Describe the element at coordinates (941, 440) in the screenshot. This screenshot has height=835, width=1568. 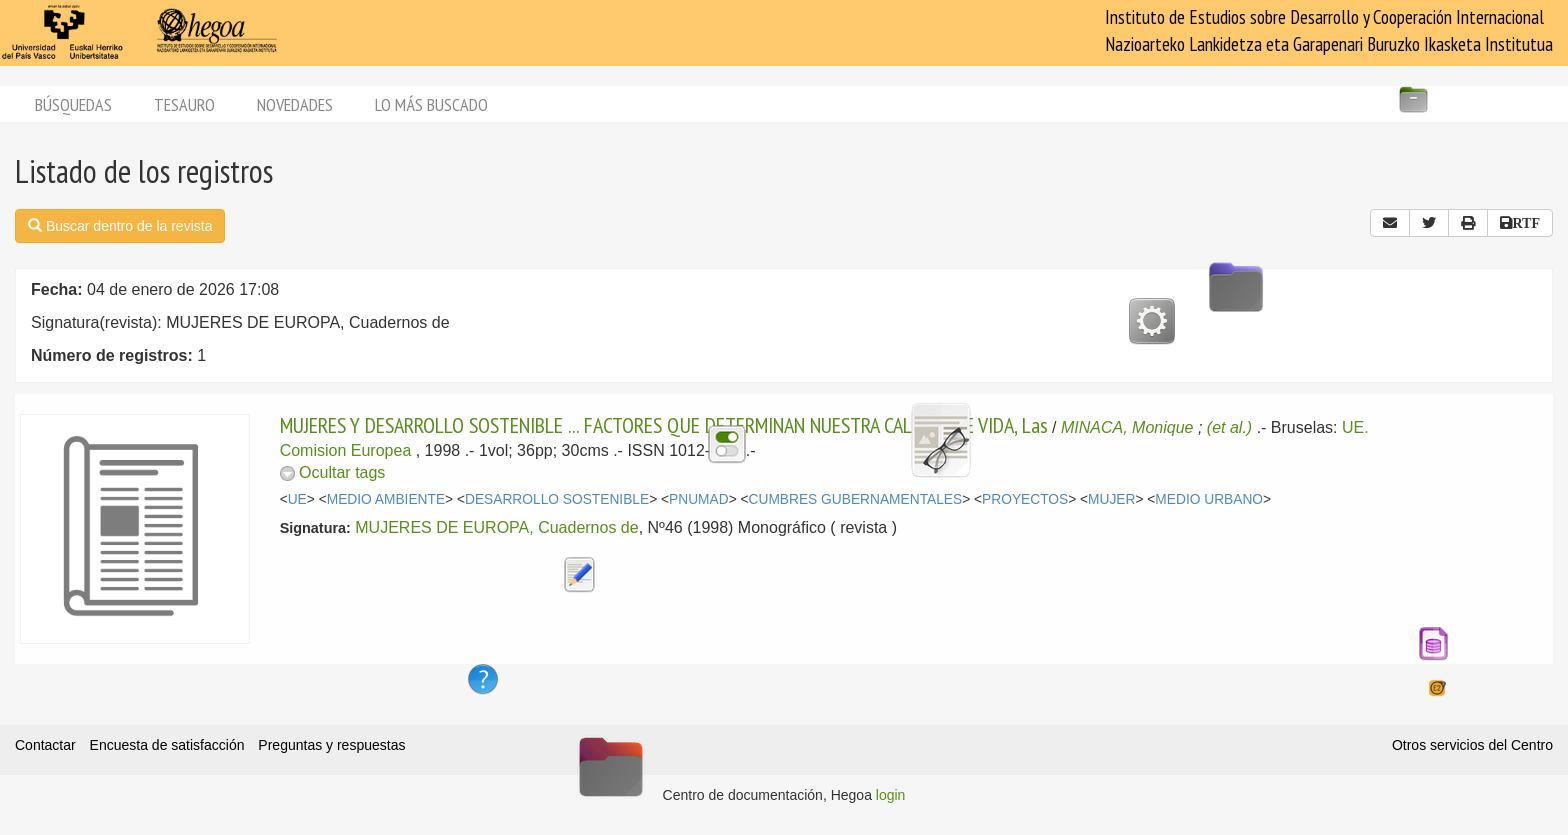
I see `open the documents app` at that location.